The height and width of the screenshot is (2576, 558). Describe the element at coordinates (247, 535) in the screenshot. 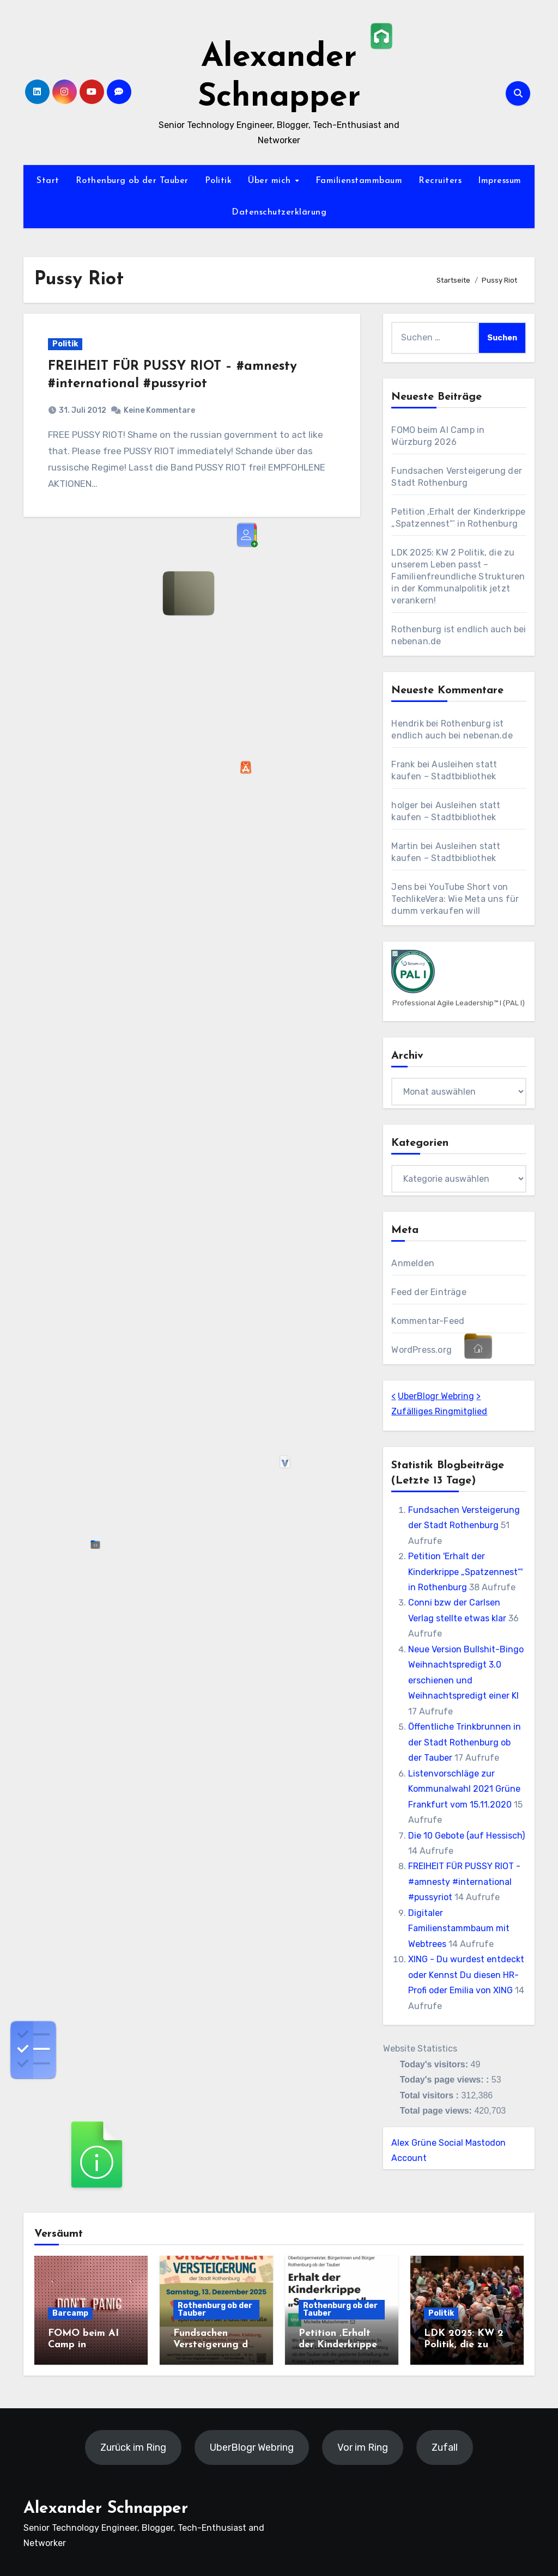

I see `add a new contact` at that location.